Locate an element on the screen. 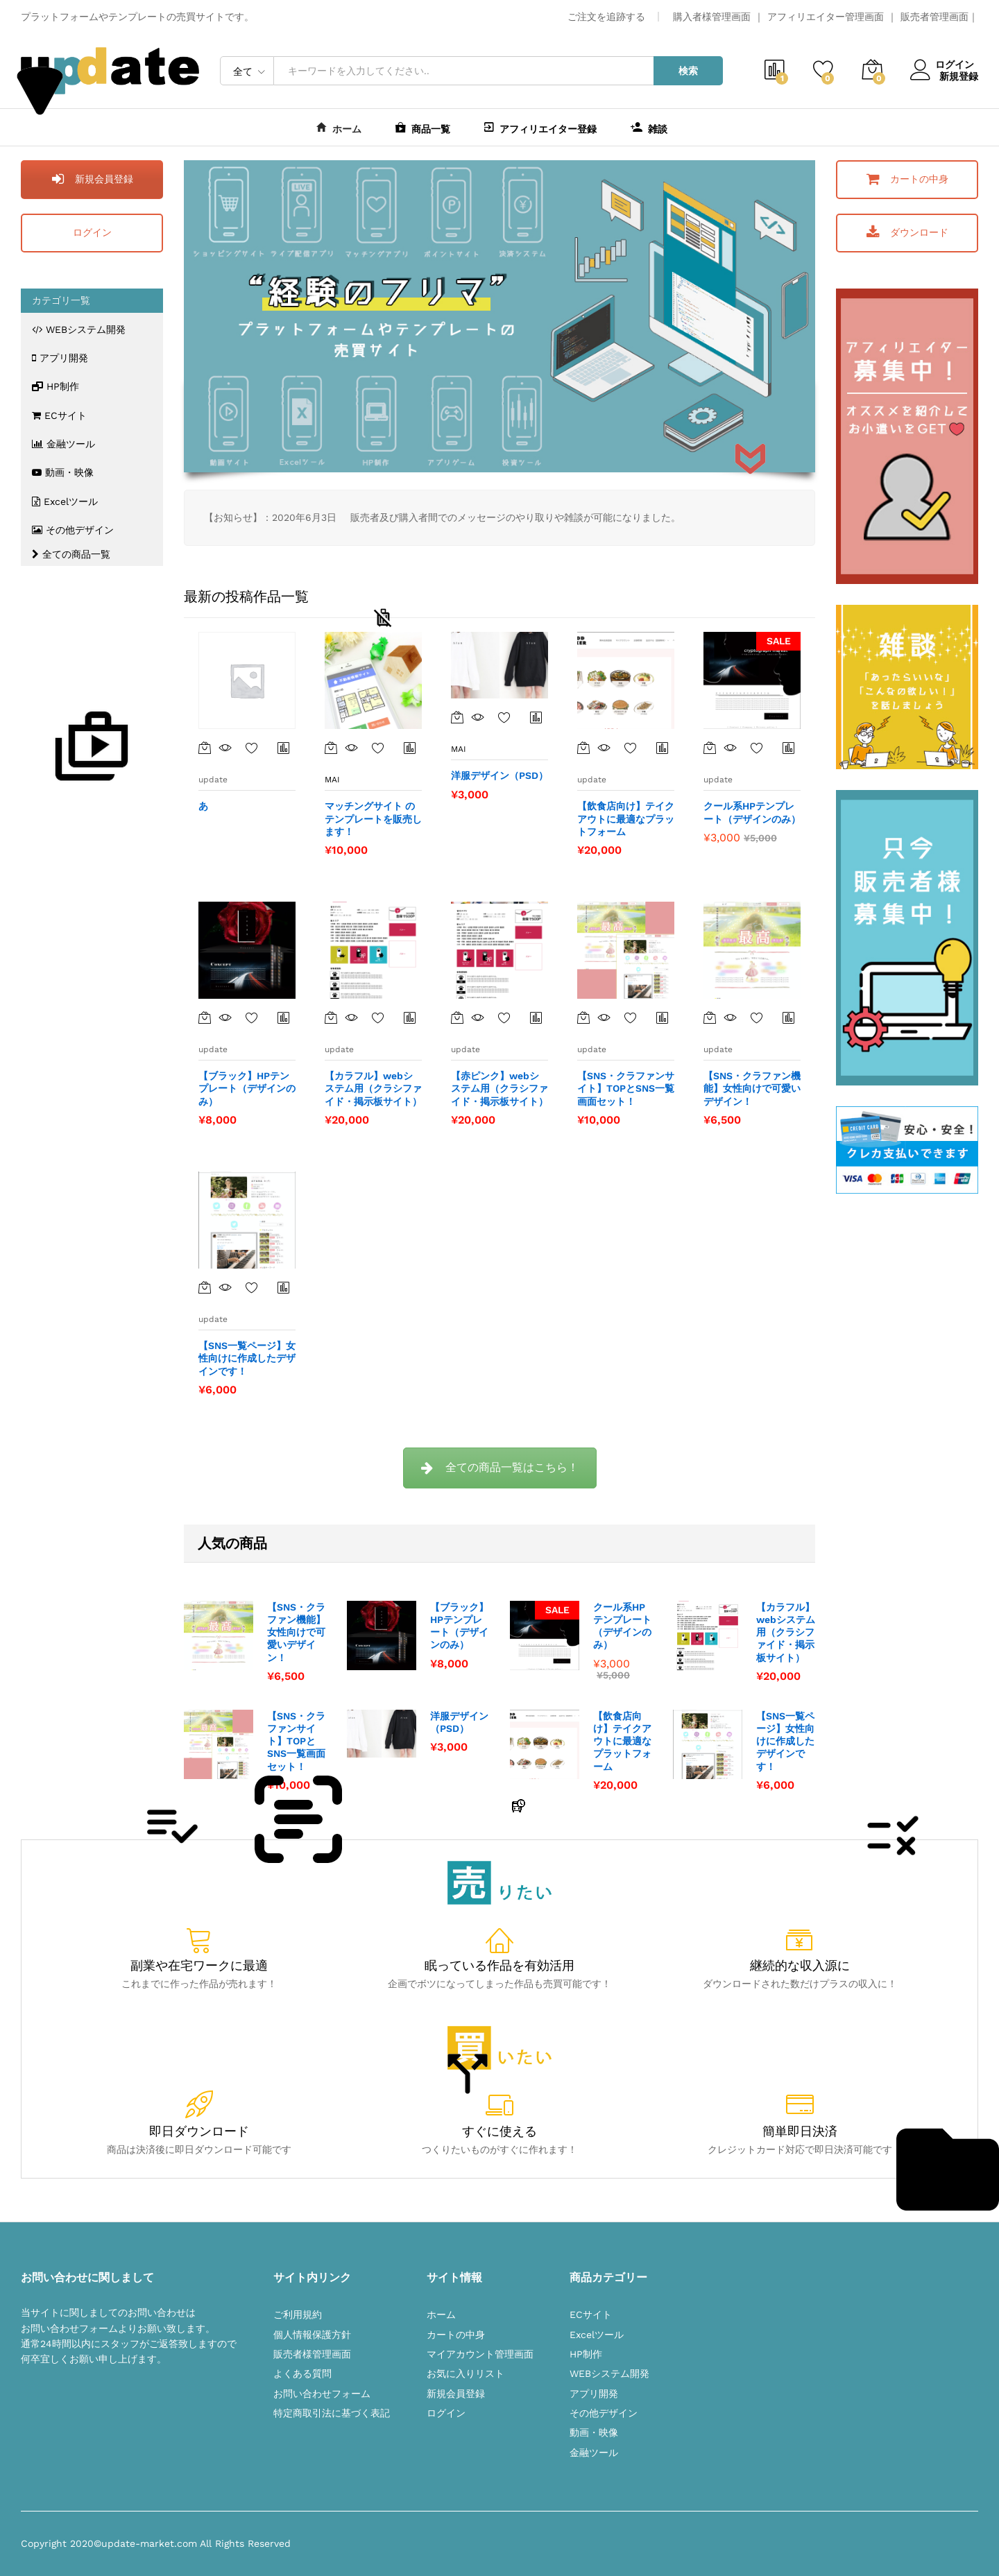  split or fork a call to multiple recipients is located at coordinates (468, 2074).